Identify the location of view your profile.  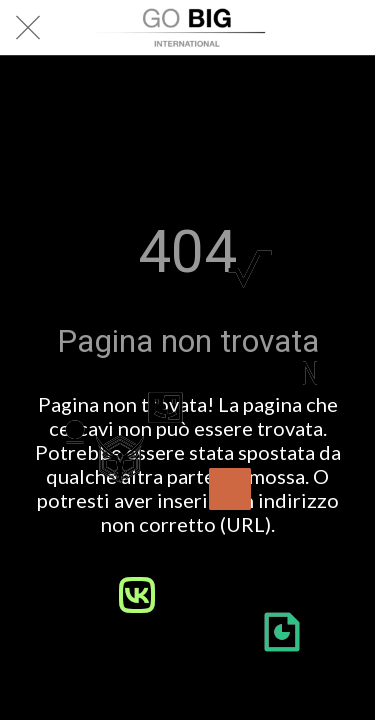
(75, 432).